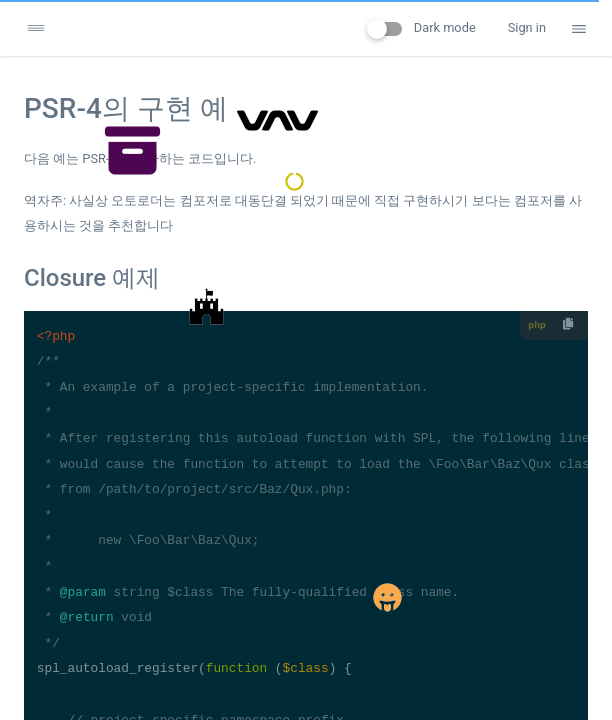 This screenshot has height=720, width=612. Describe the element at coordinates (132, 150) in the screenshot. I see `archive this item` at that location.